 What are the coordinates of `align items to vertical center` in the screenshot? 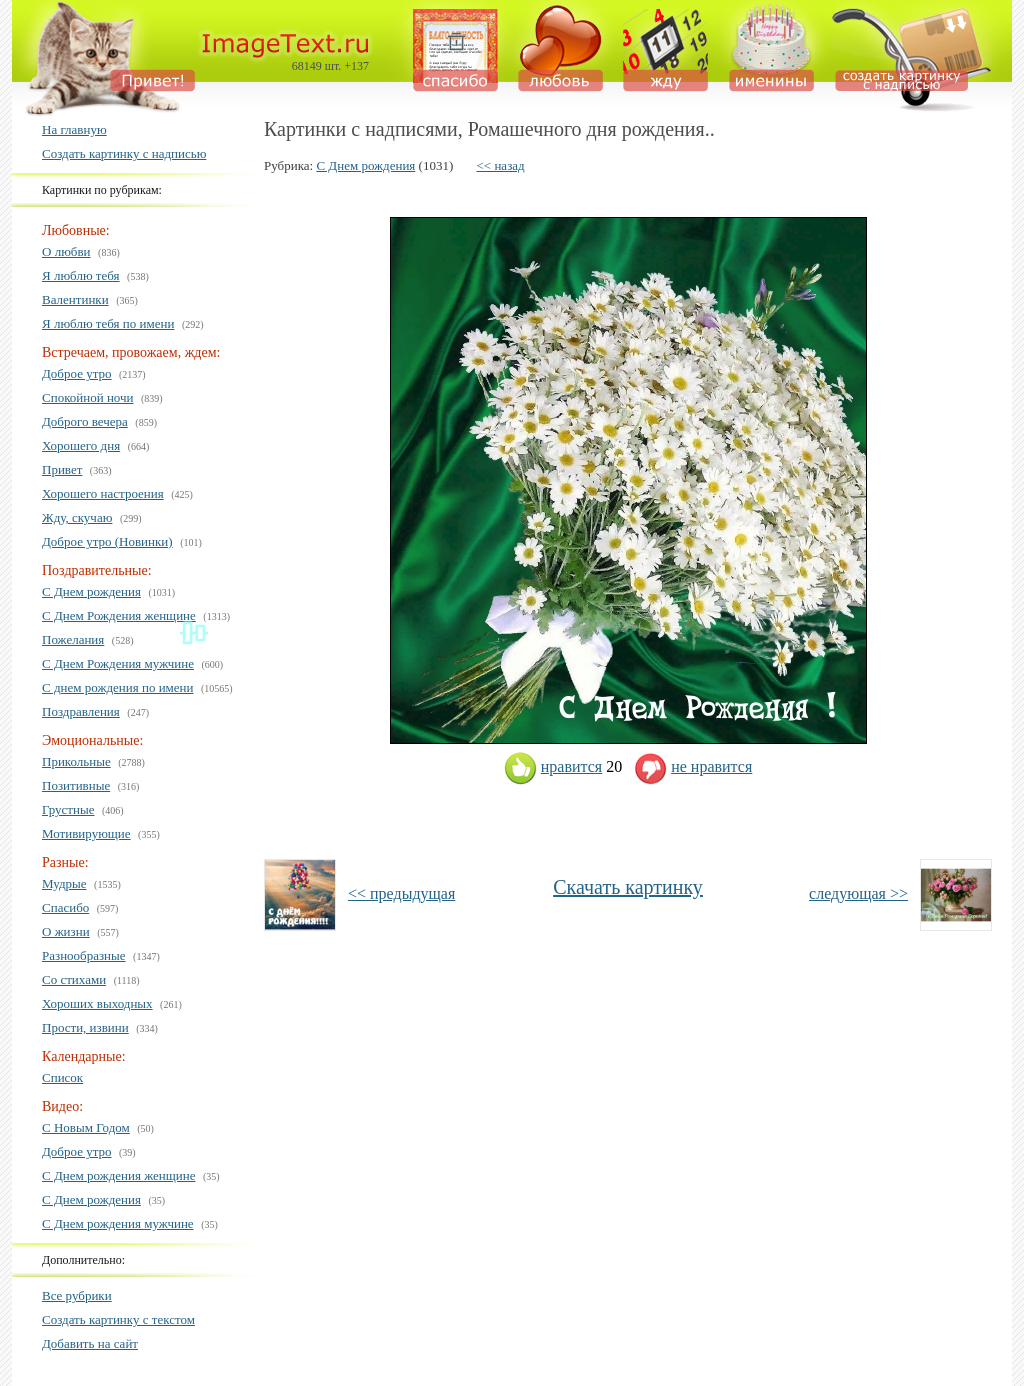 It's located at (194, 633).